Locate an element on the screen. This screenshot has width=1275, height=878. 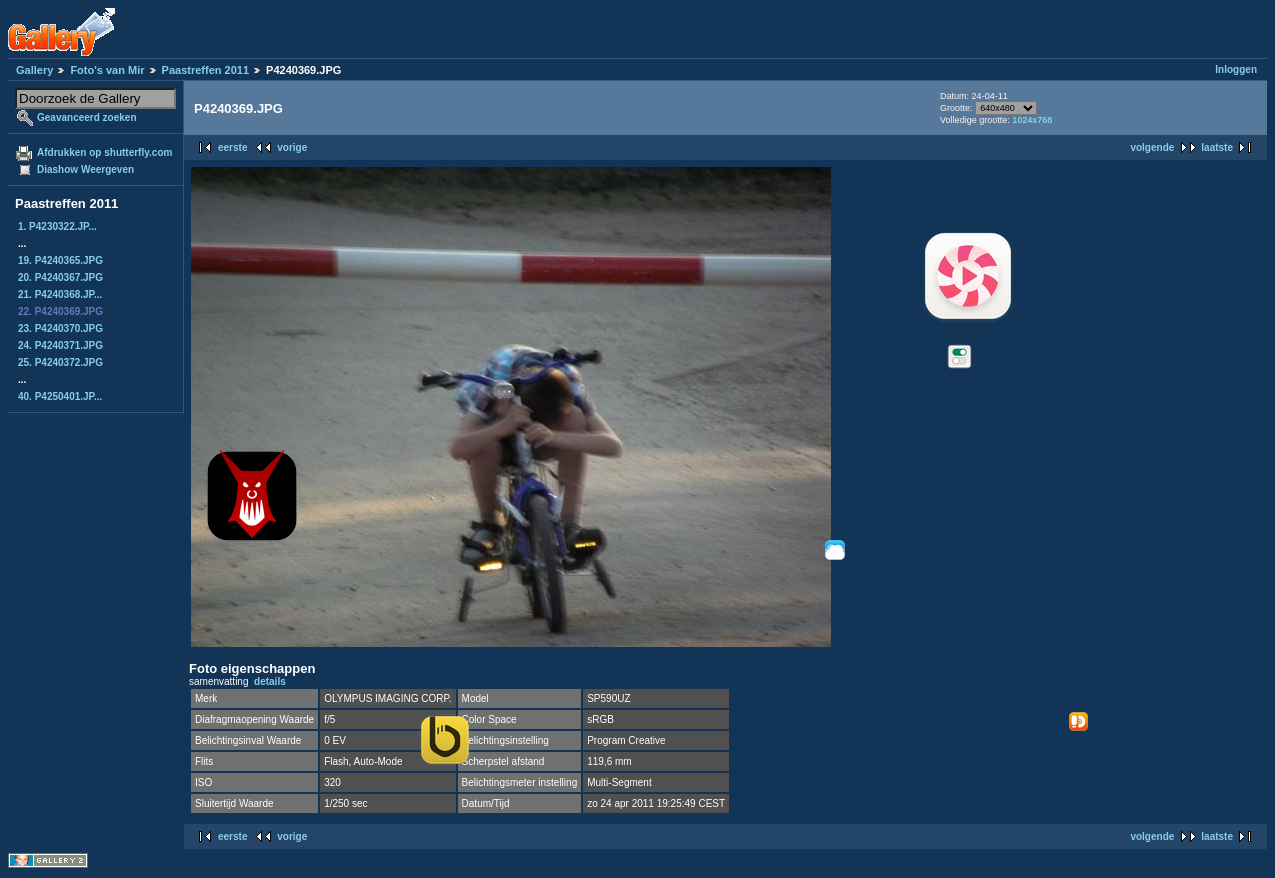
open impression, a disk image writing utility is located at coordinates (1078, 721).